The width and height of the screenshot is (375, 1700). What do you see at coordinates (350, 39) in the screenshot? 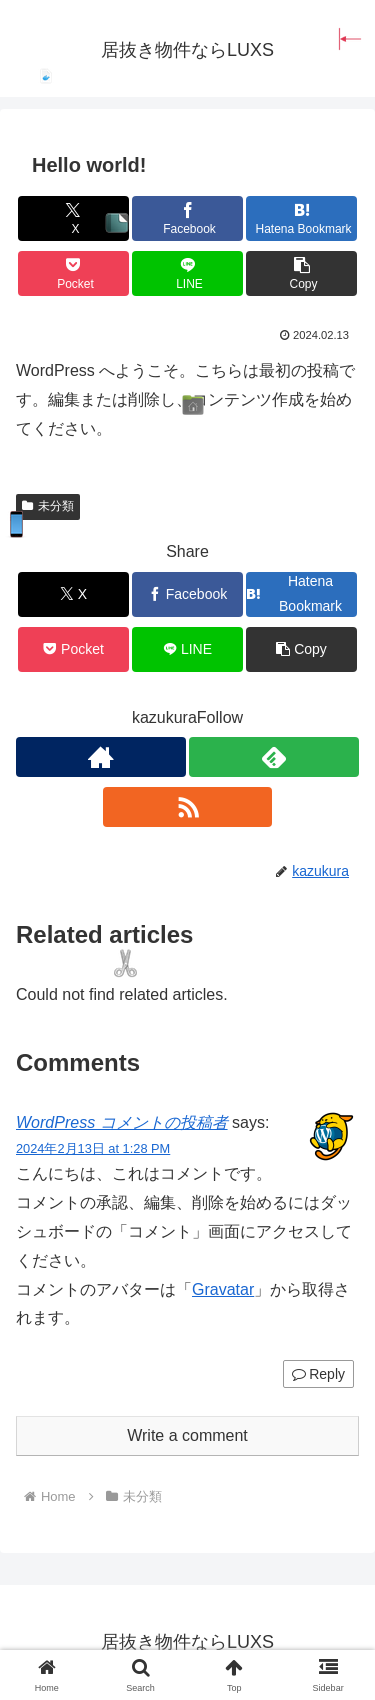
I see `go to the first item in a list or sequence` at bounding box center [350, 39].